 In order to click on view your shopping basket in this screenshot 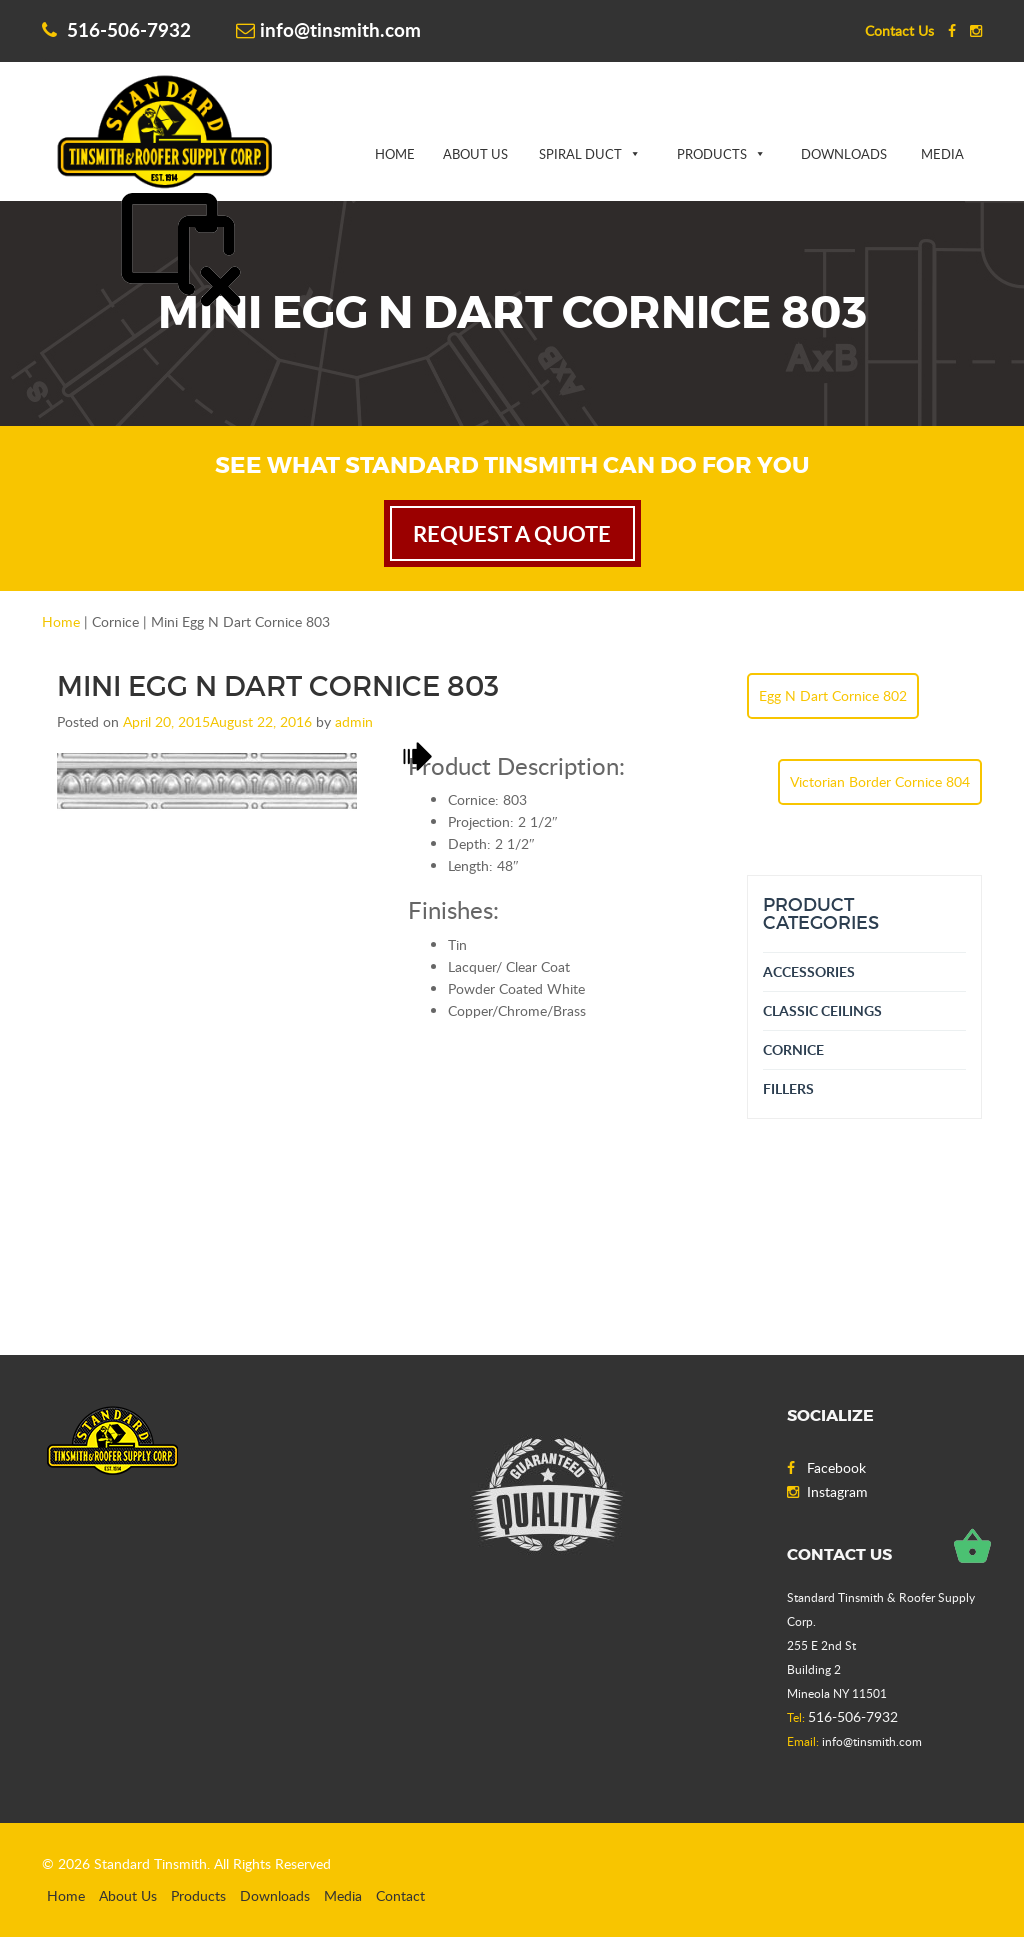, I will do `click(972, 1546)`.